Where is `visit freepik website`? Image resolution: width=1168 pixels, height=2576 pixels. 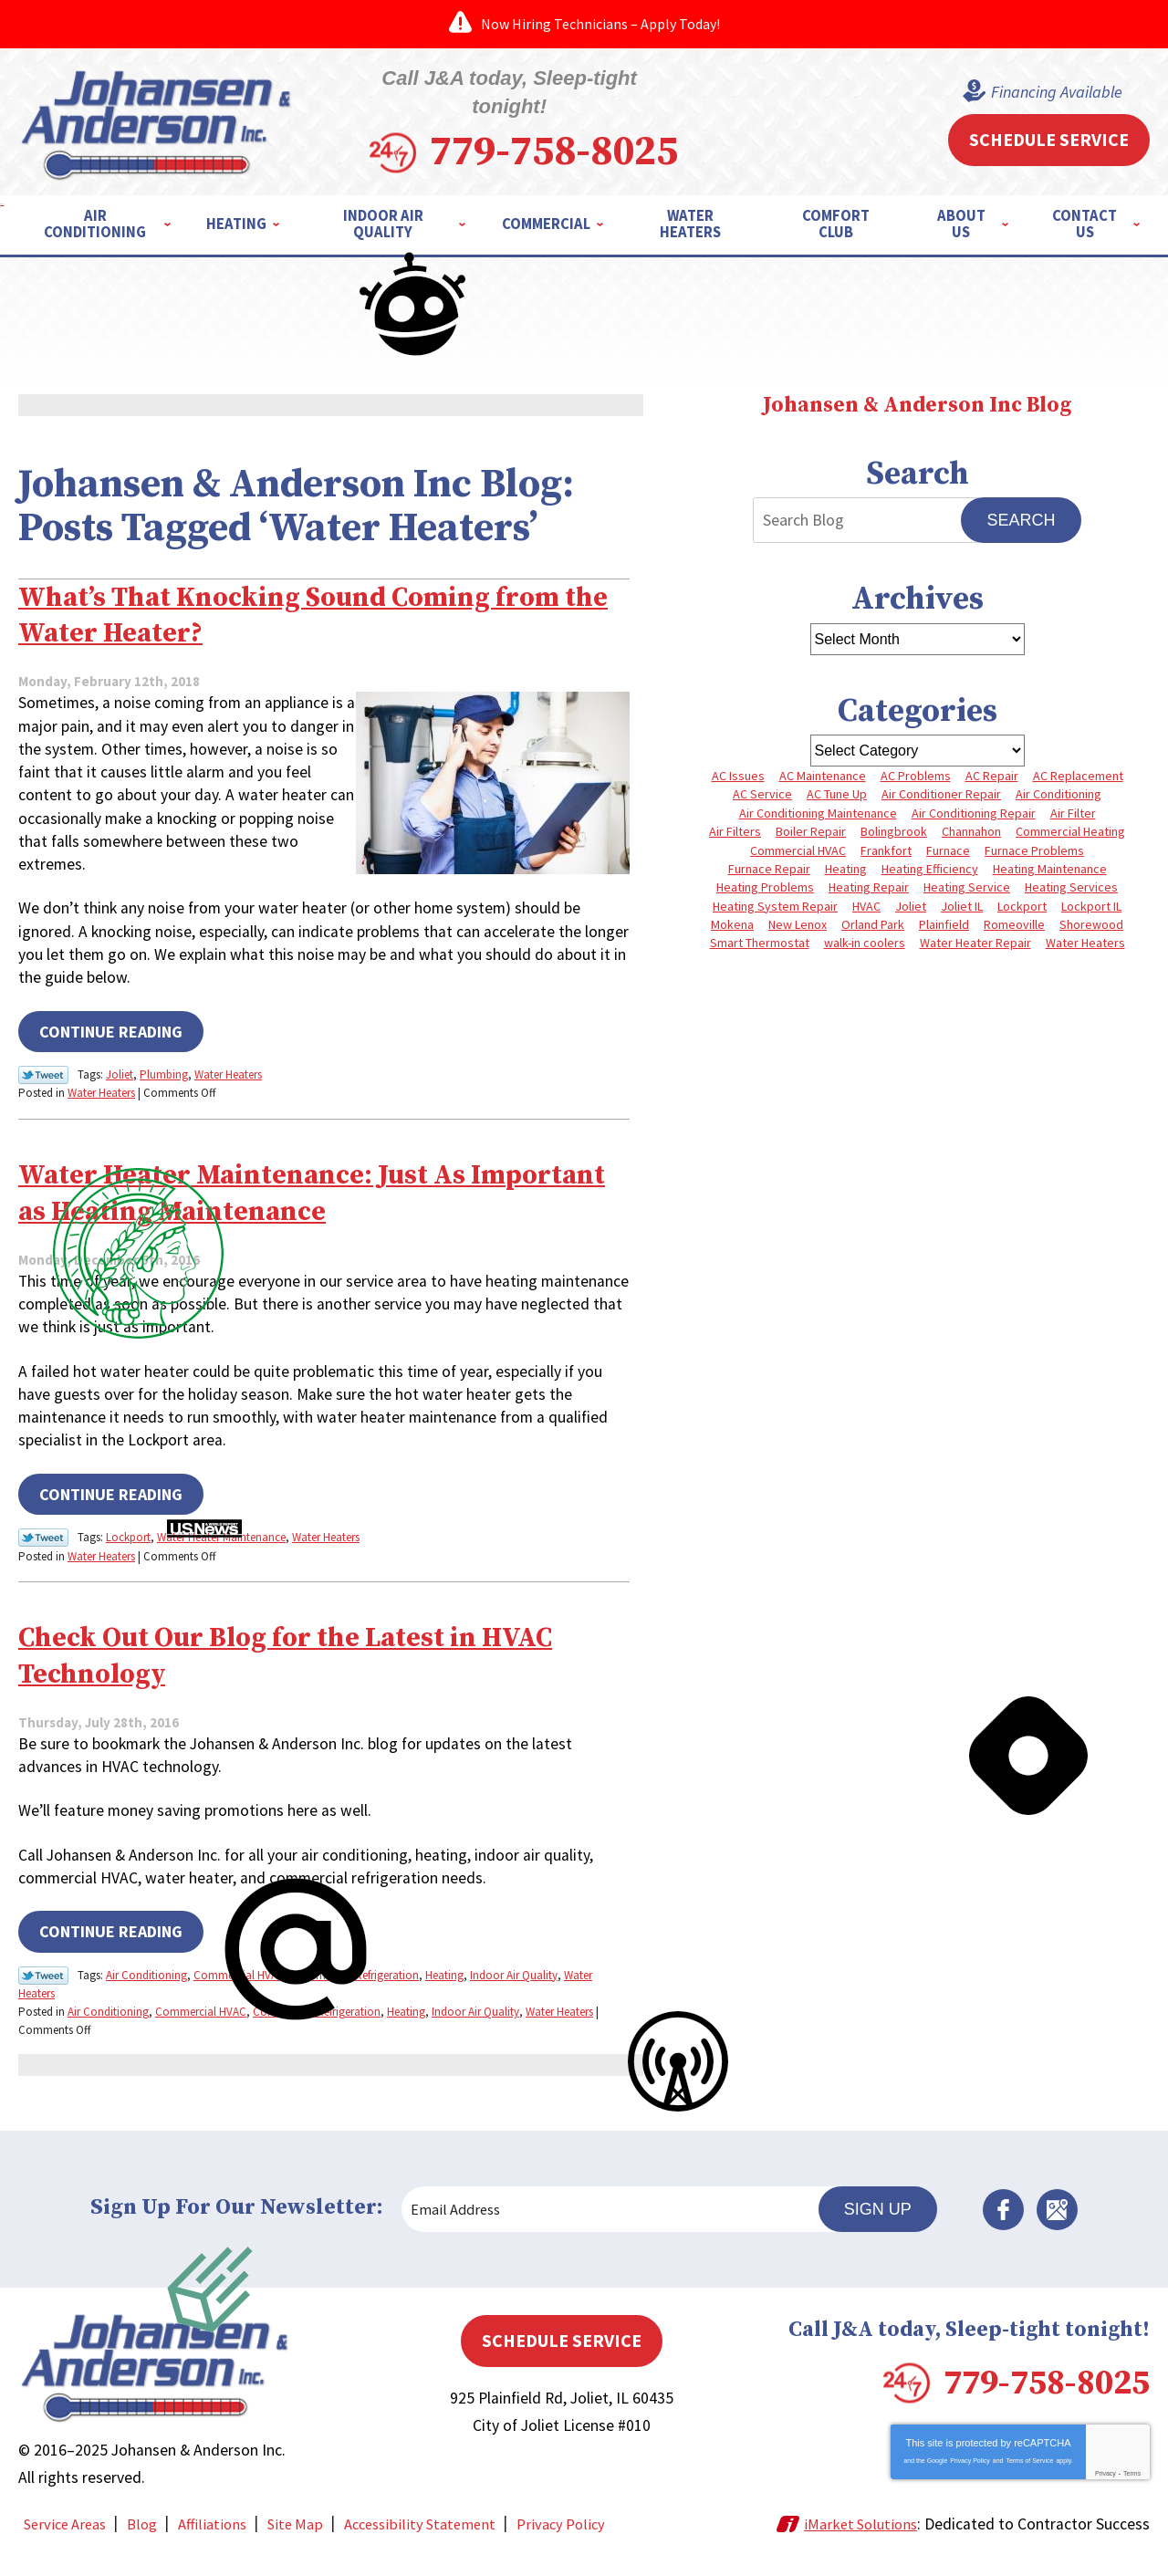
visit freepik website is located at coordinates (412, 304).